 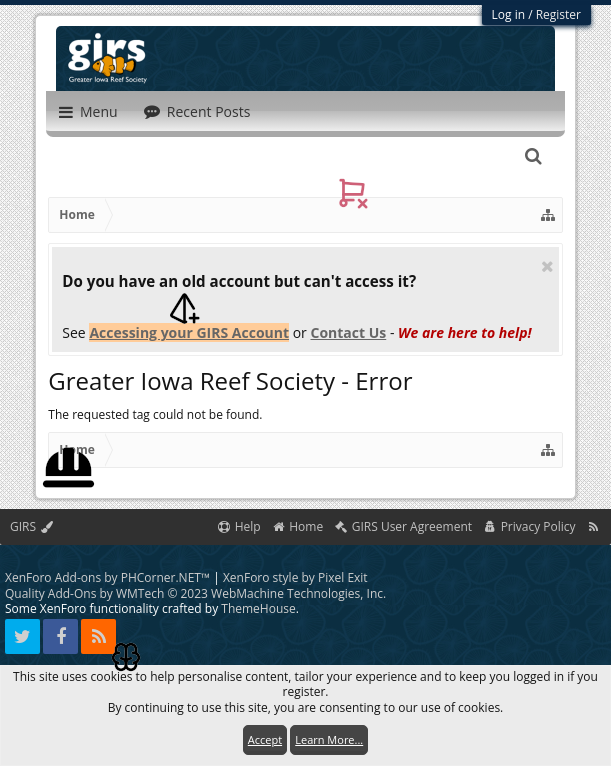 I want to click on access construction or building projects, so click(x=68, y=467).